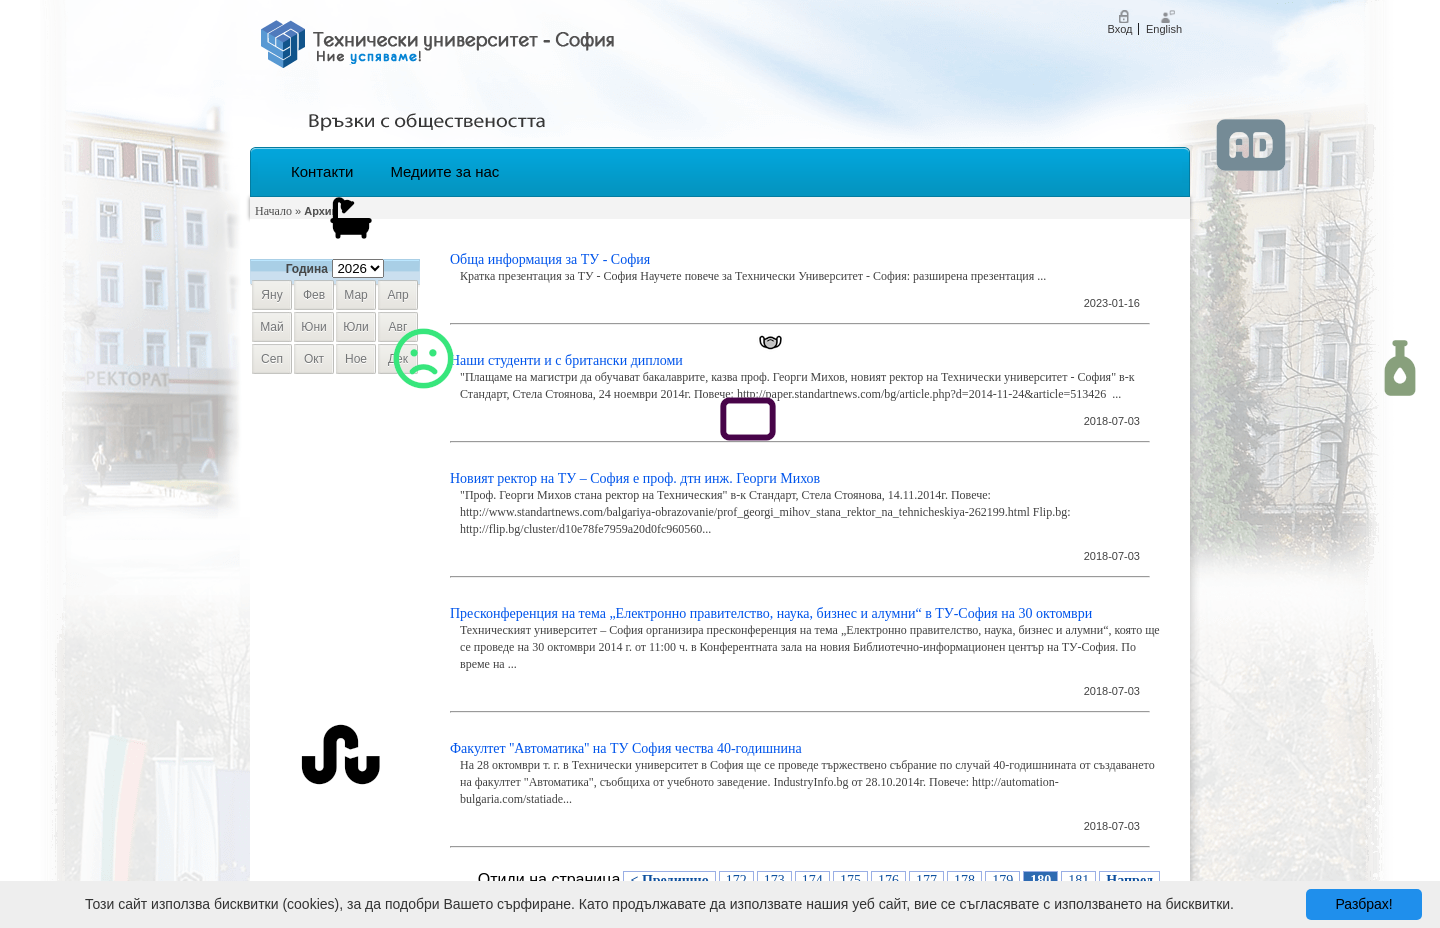 Image resolution: width=1440 pixels, height=928 pixels. I want to click on enable audio description for accessibility, so click(1251, 145).